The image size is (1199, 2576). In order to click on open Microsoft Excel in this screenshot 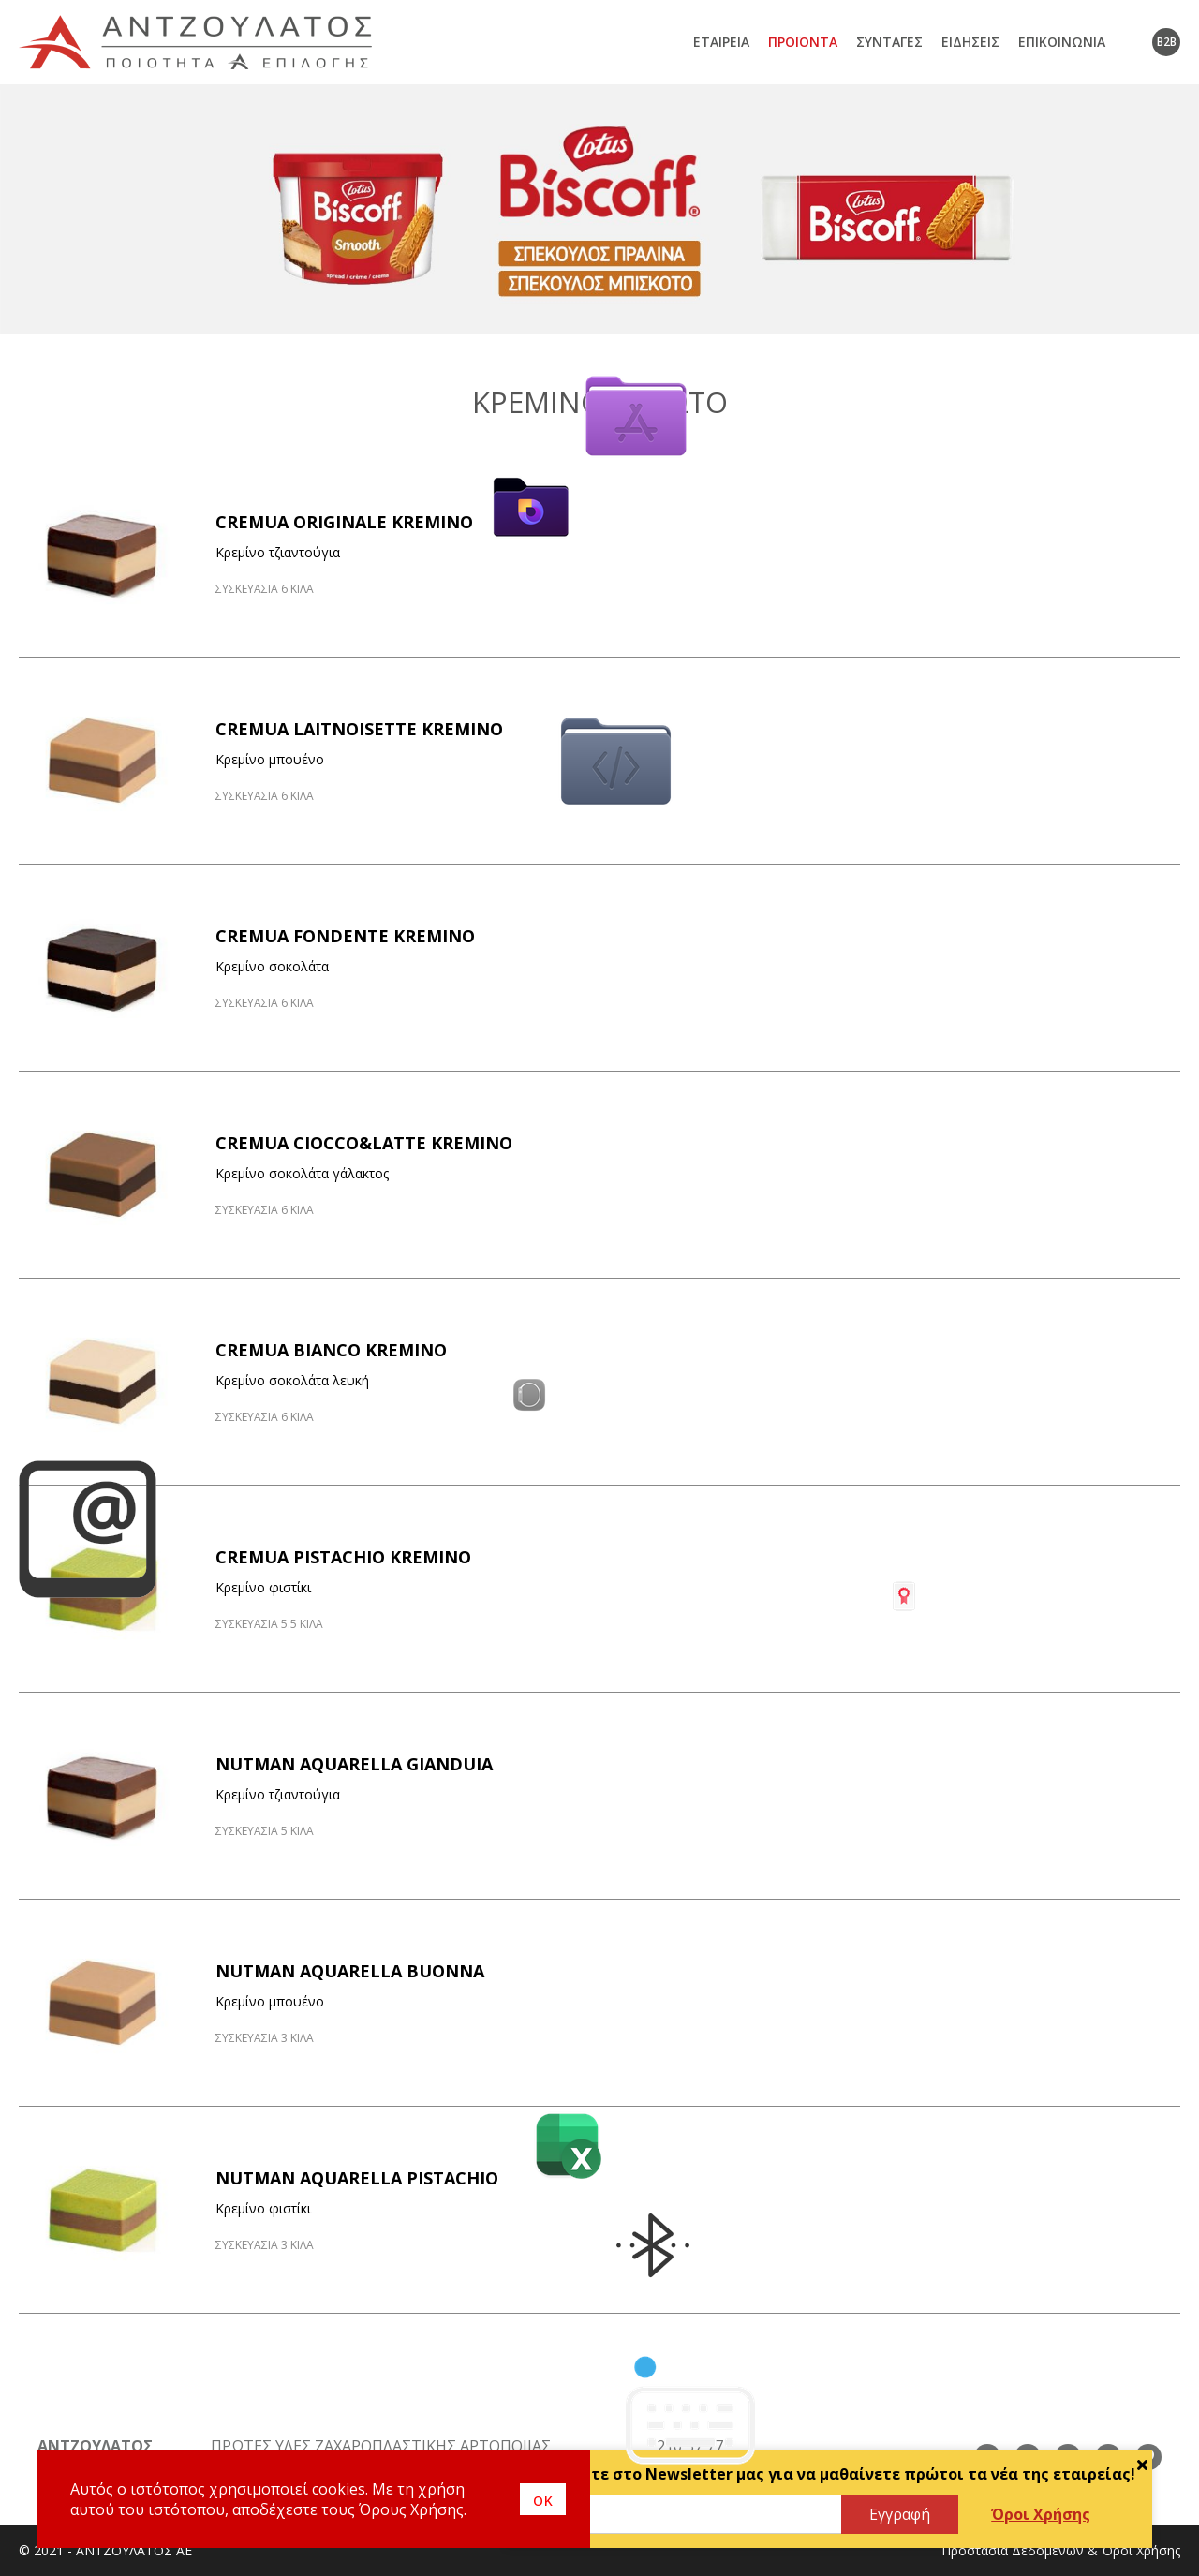, I will do `click(567, 2144)`.